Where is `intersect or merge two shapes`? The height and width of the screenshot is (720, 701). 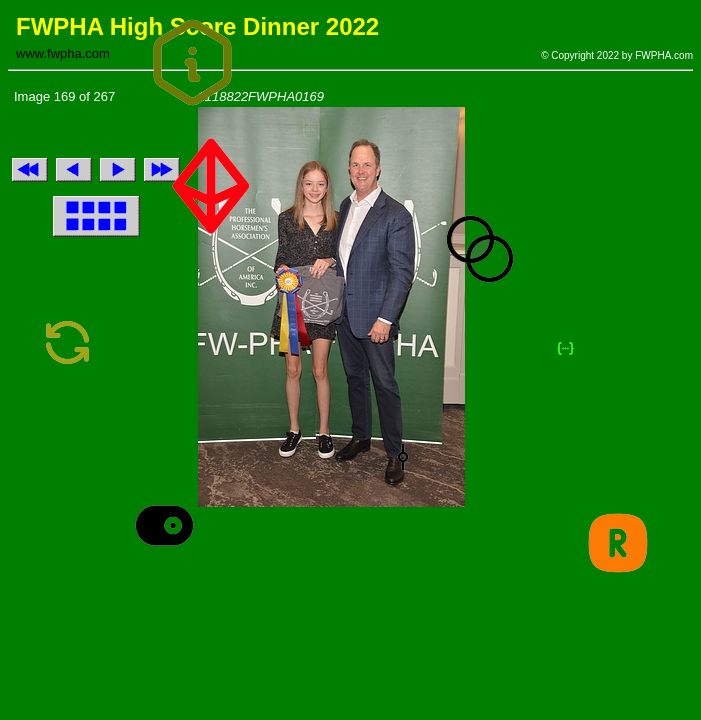 intersect or merge two shapes is located at coordinates (480, 249).